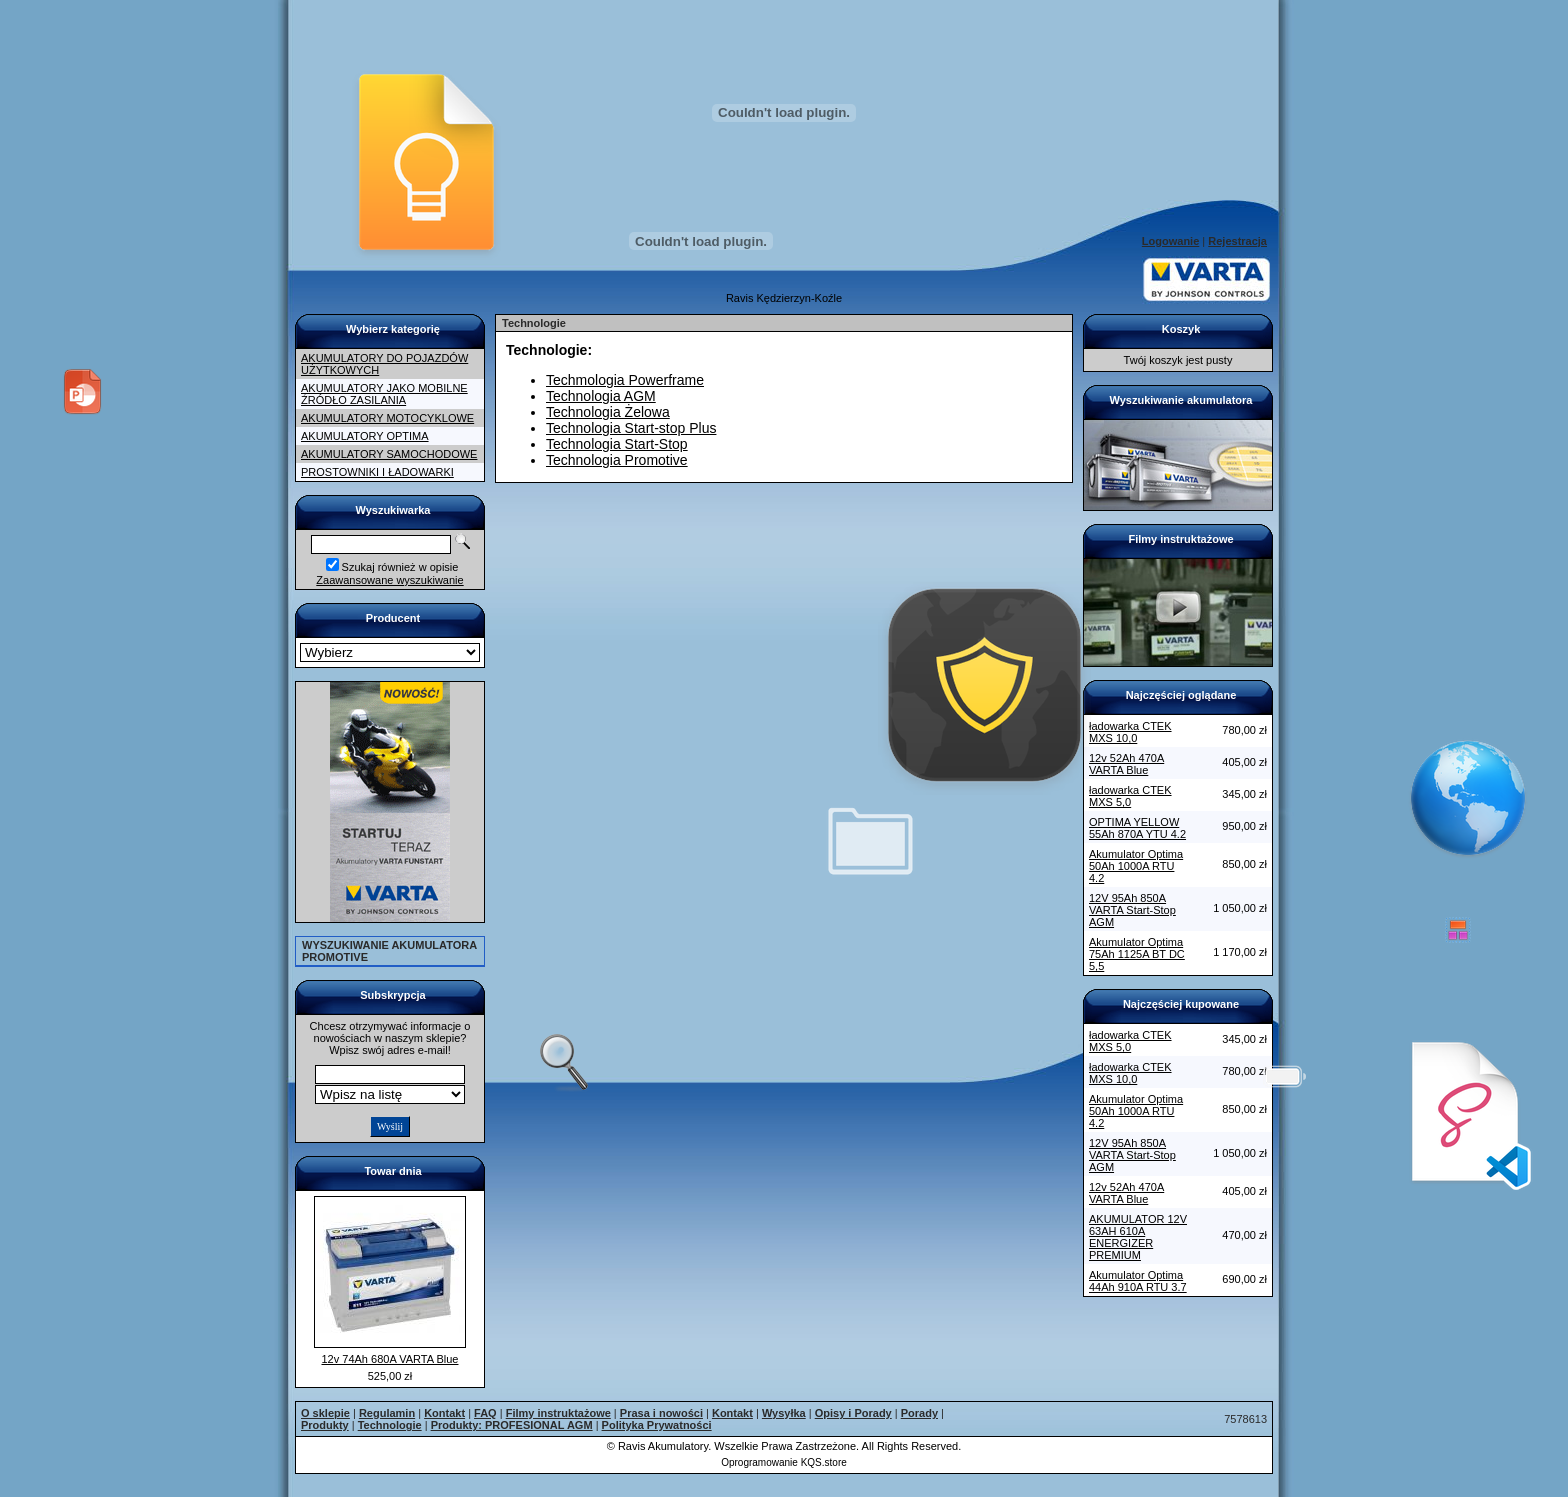 Image resolution: width=1568 pixels, height=1497 pixels. I want to click on open a google keep note file, so click(426, 165).